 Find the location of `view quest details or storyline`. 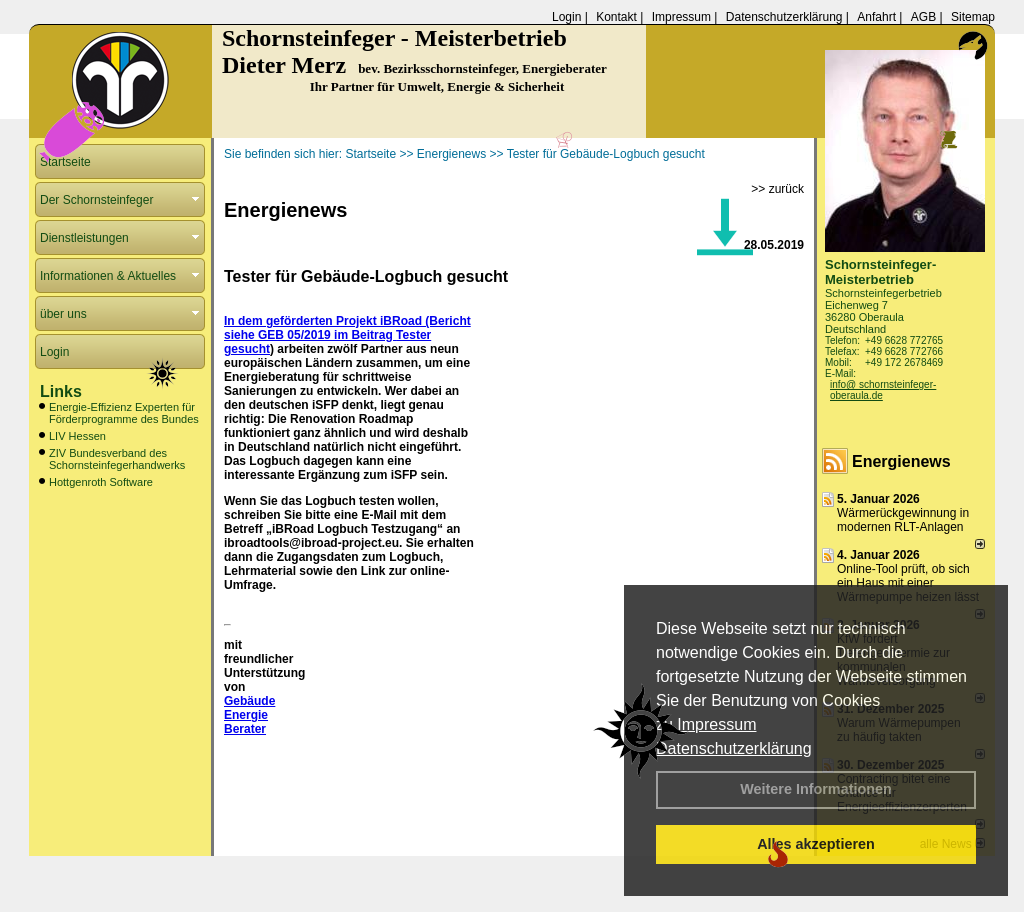

view quest details or storyline is located at coordinates (948, 139).